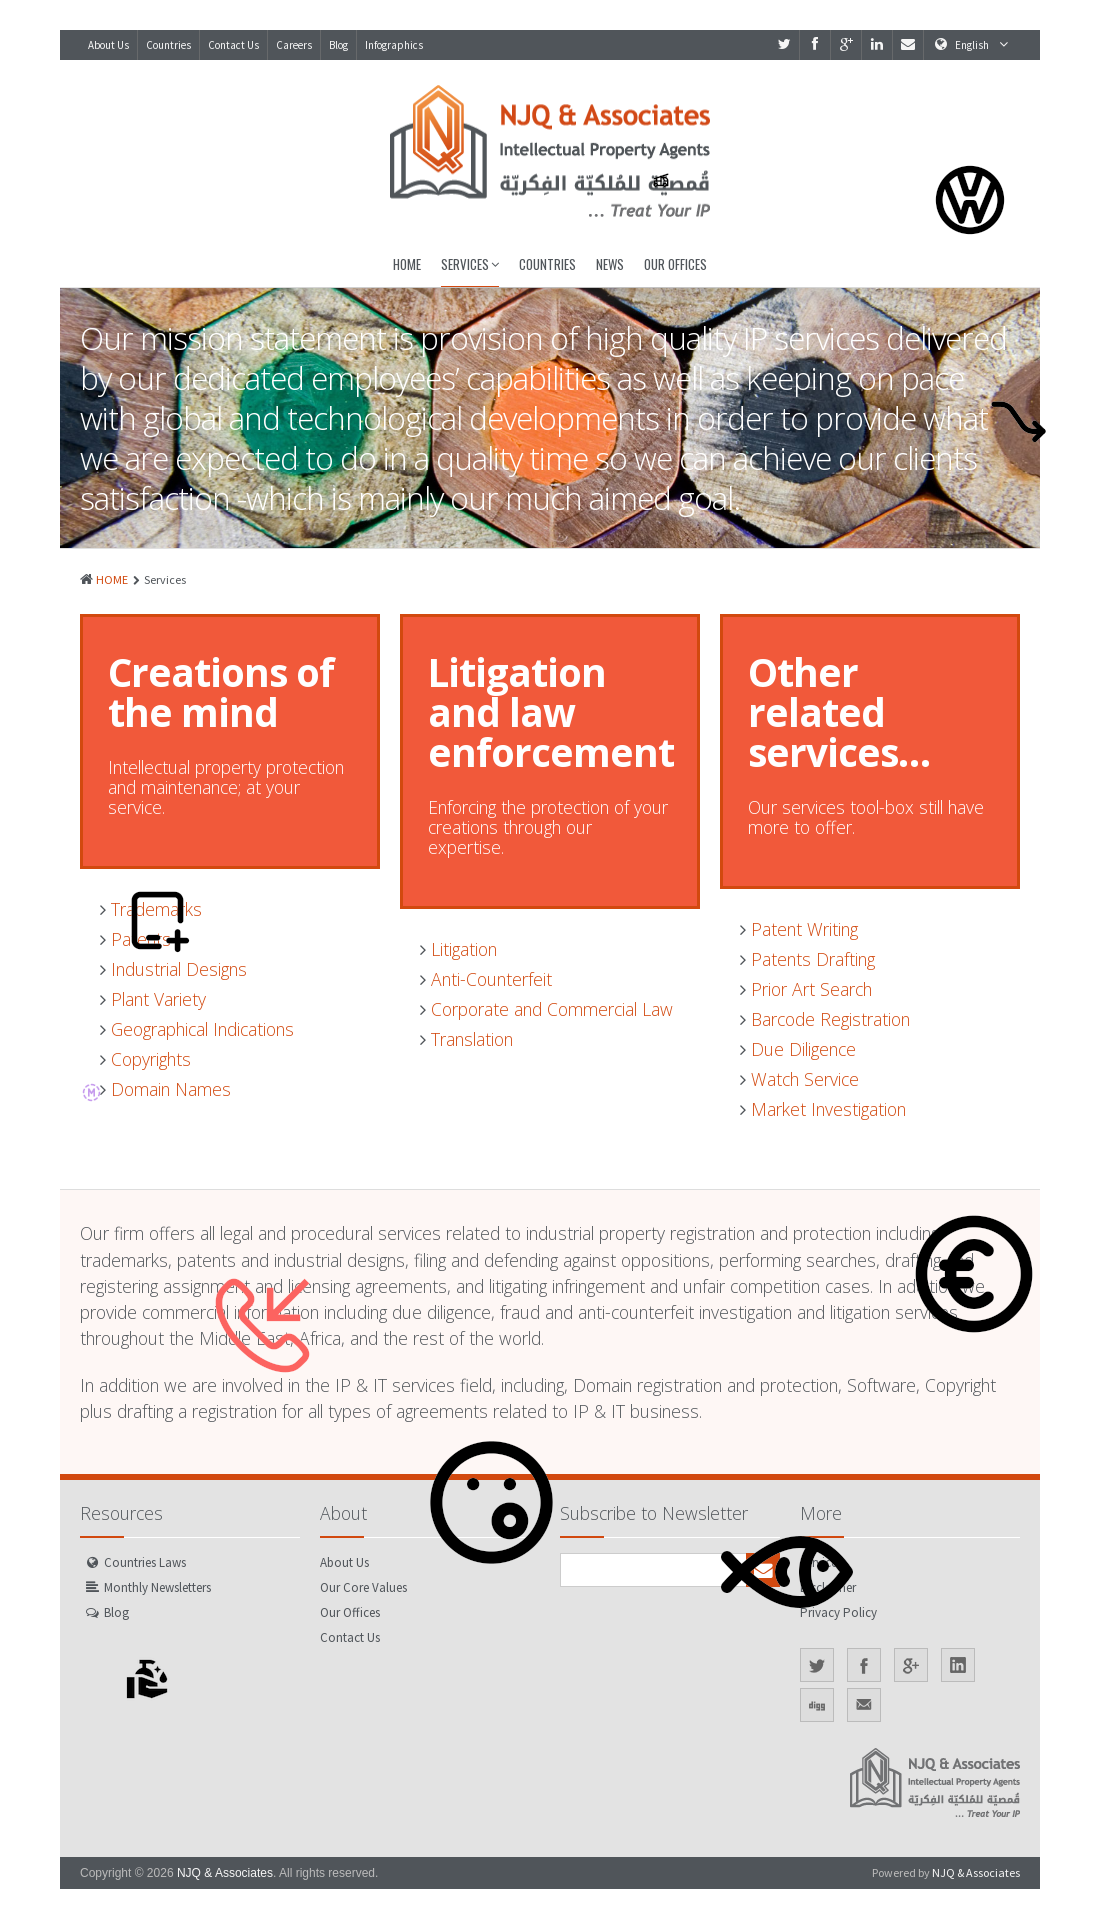  Describe the element at coordinates (1018, 420) in the screenshot. I see `indicates a declining trend or decrease in value` at that location.